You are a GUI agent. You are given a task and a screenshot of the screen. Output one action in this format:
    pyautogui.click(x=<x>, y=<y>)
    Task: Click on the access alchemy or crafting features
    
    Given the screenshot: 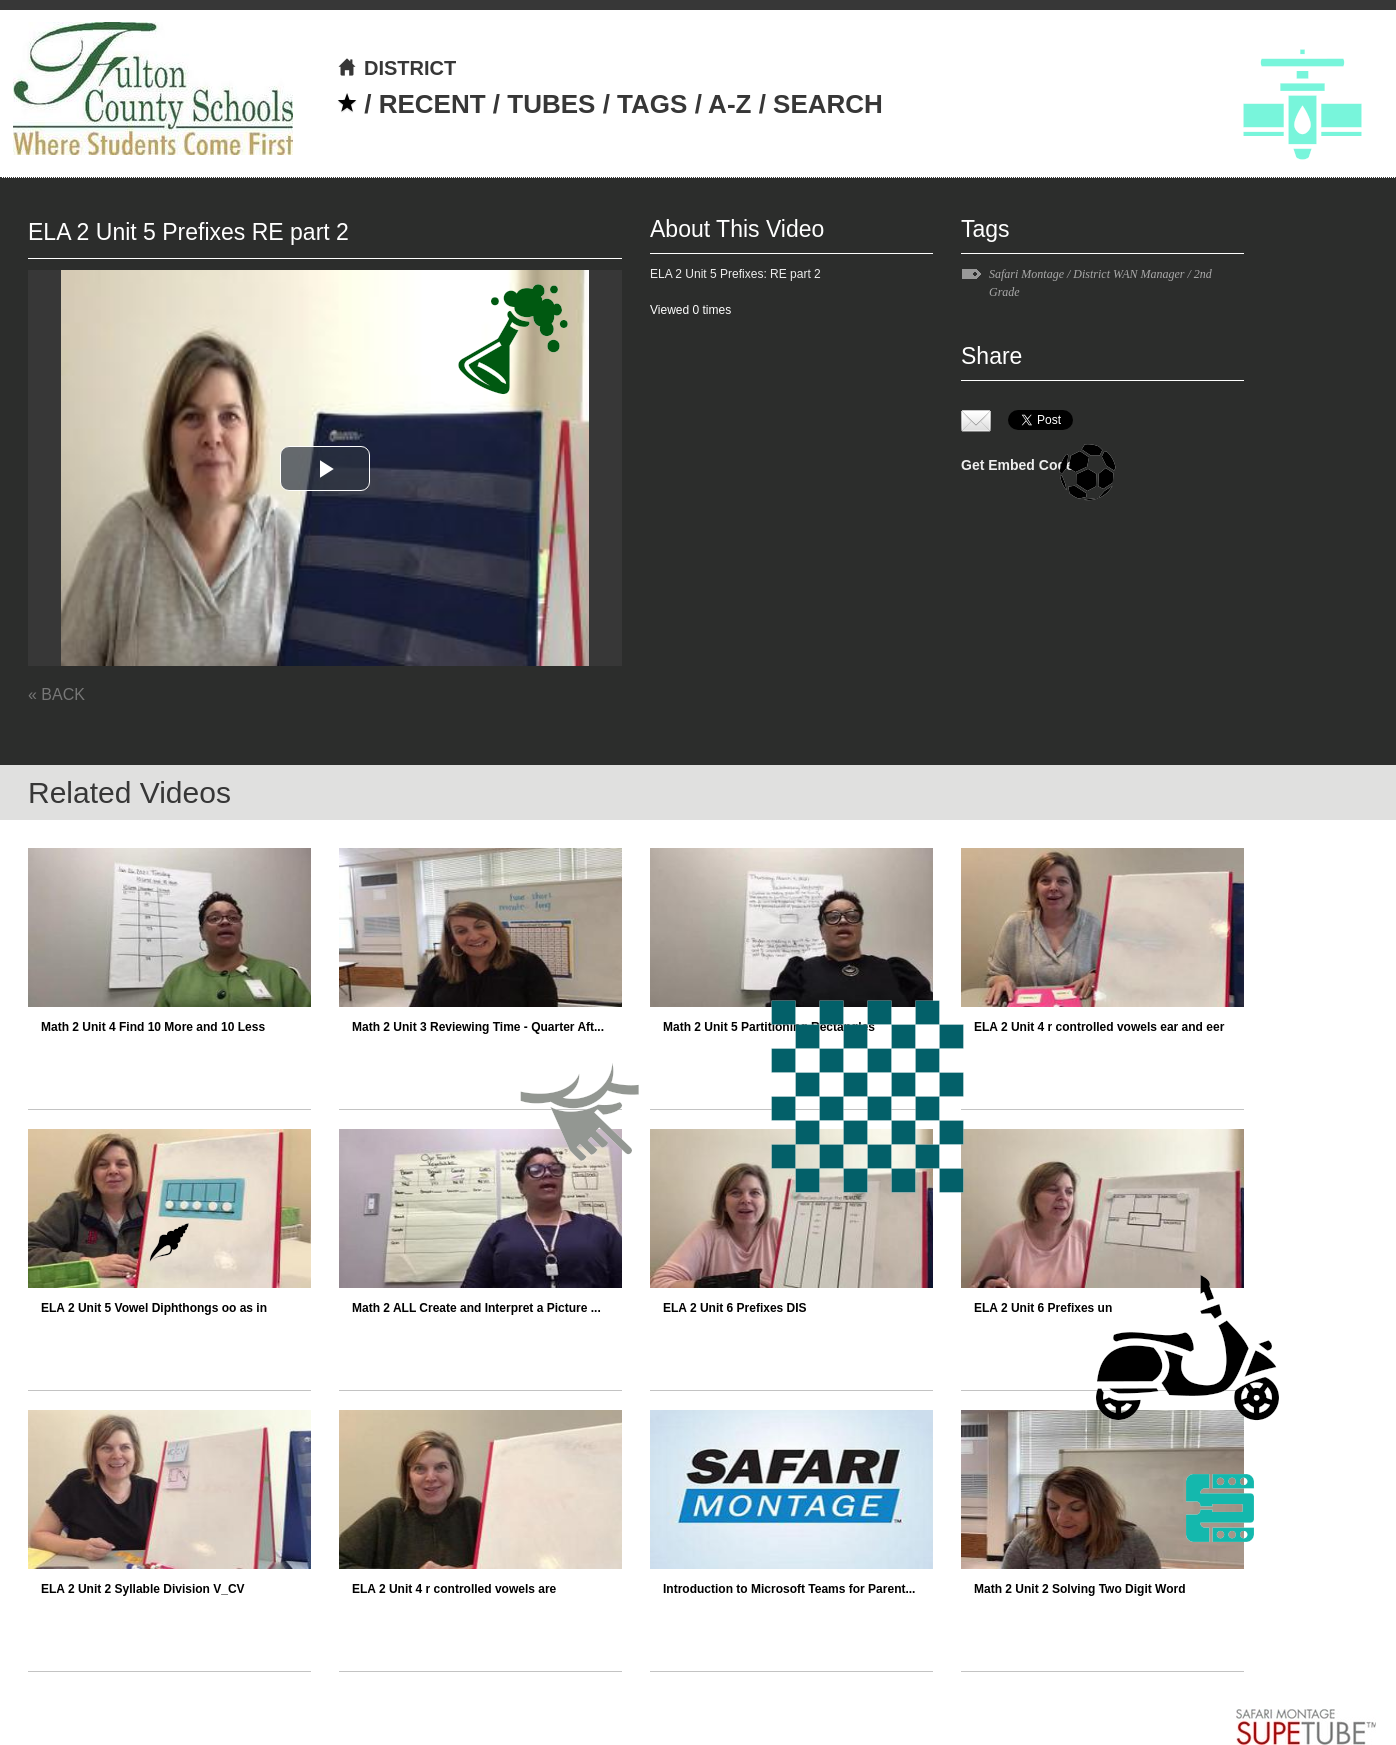 What is the action you would take?
    pyautogui.click(x=513, y=339)
    